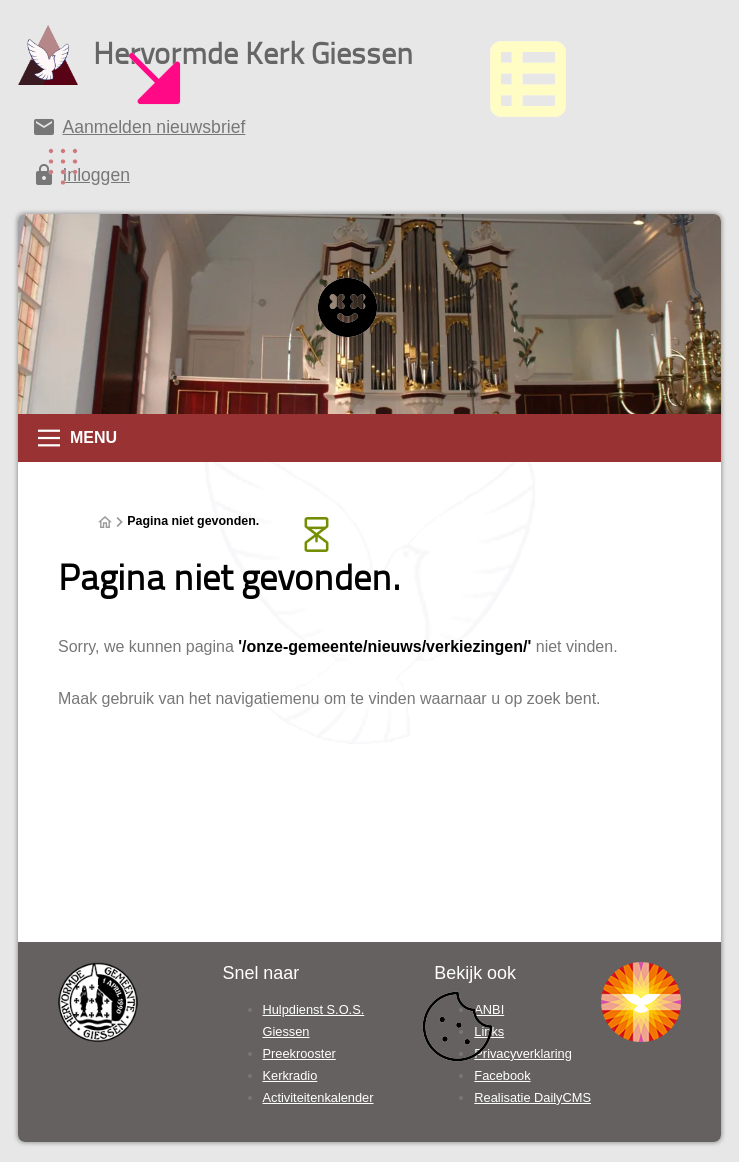 This screenshot has width=739, height=1162. What do you see at coordinates (63, 166) in the screenshot?
I see `open the numeric keypad` at bounding box center [63, 166].